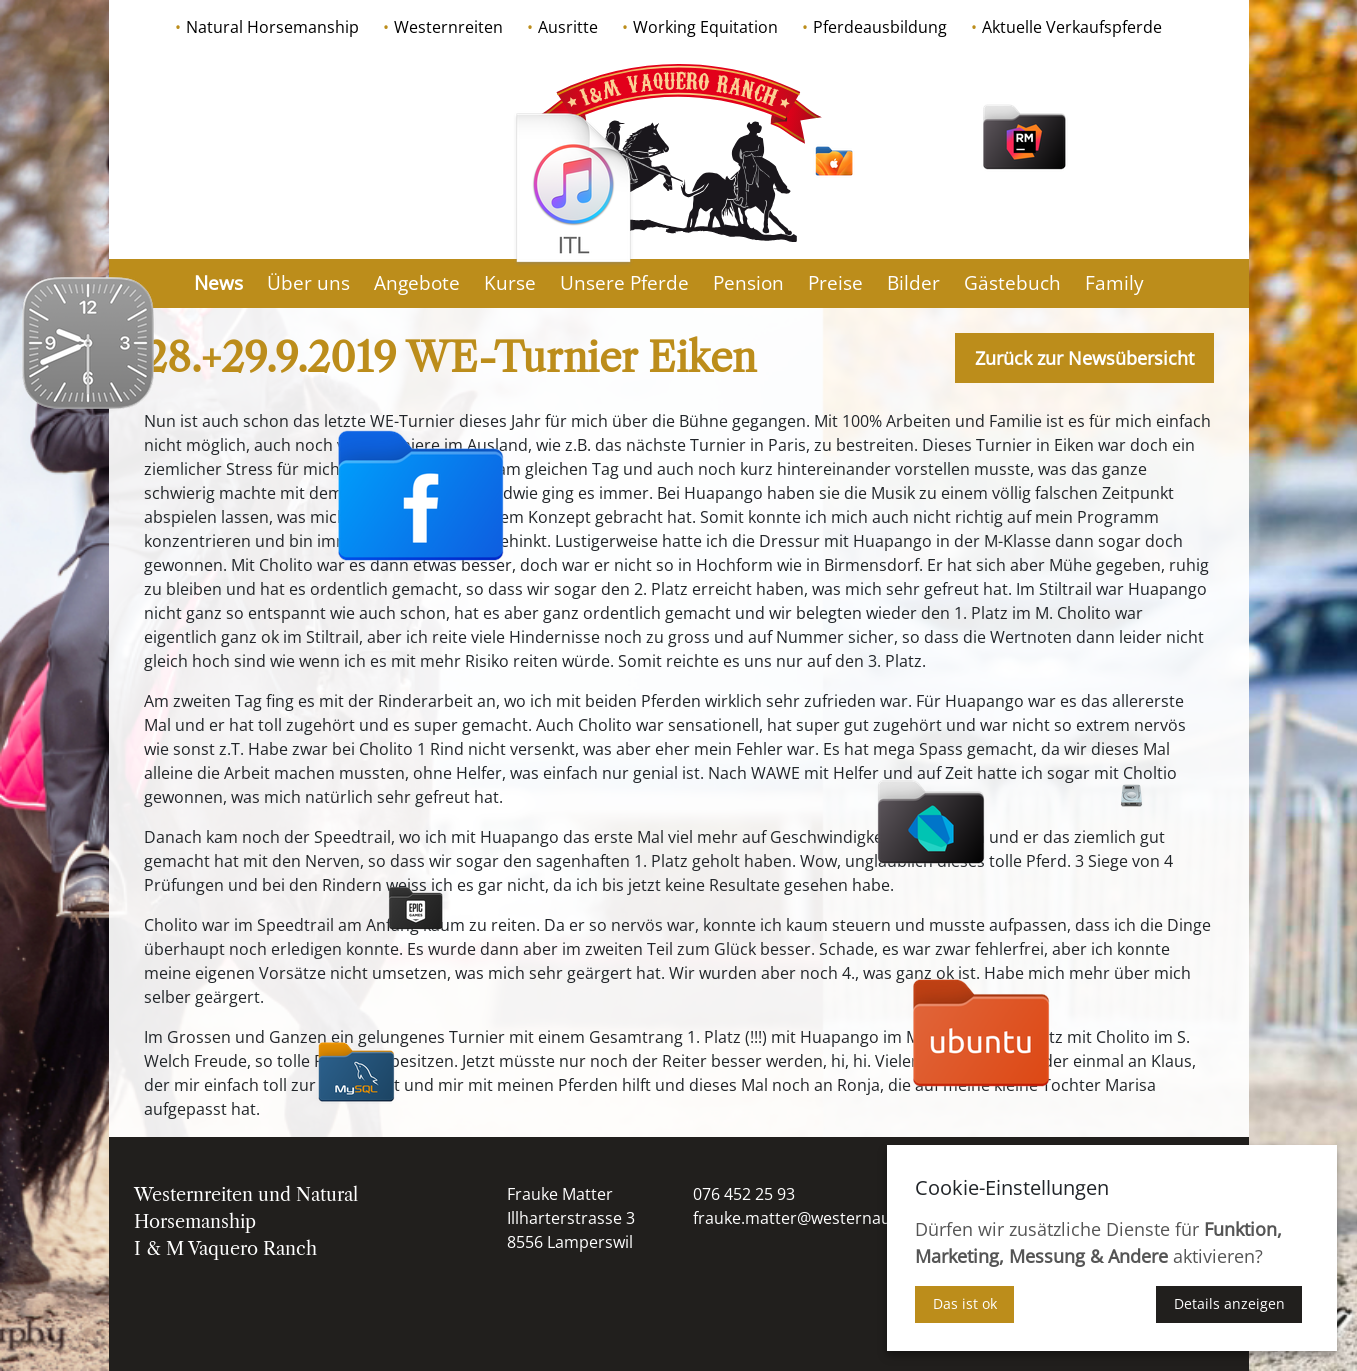 Image resolution: width=1357 pixels, height=1371 pixels. What do you see at coordinates (1024, 139) in the screenshot?
I see `open rubymine project folder` at bounding box center [1024, 139].